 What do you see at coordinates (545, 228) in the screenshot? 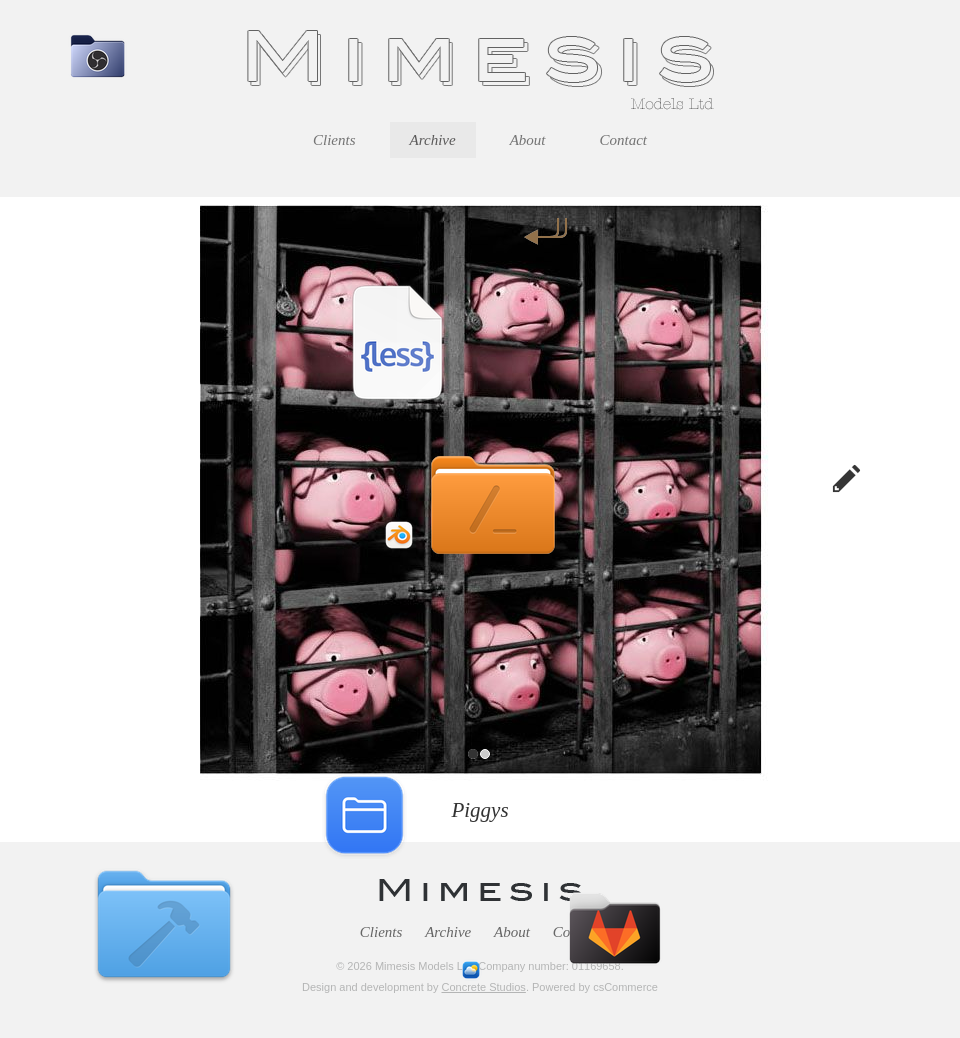
I see `reply to all recipients of an email` at bounding box center [545, 228].